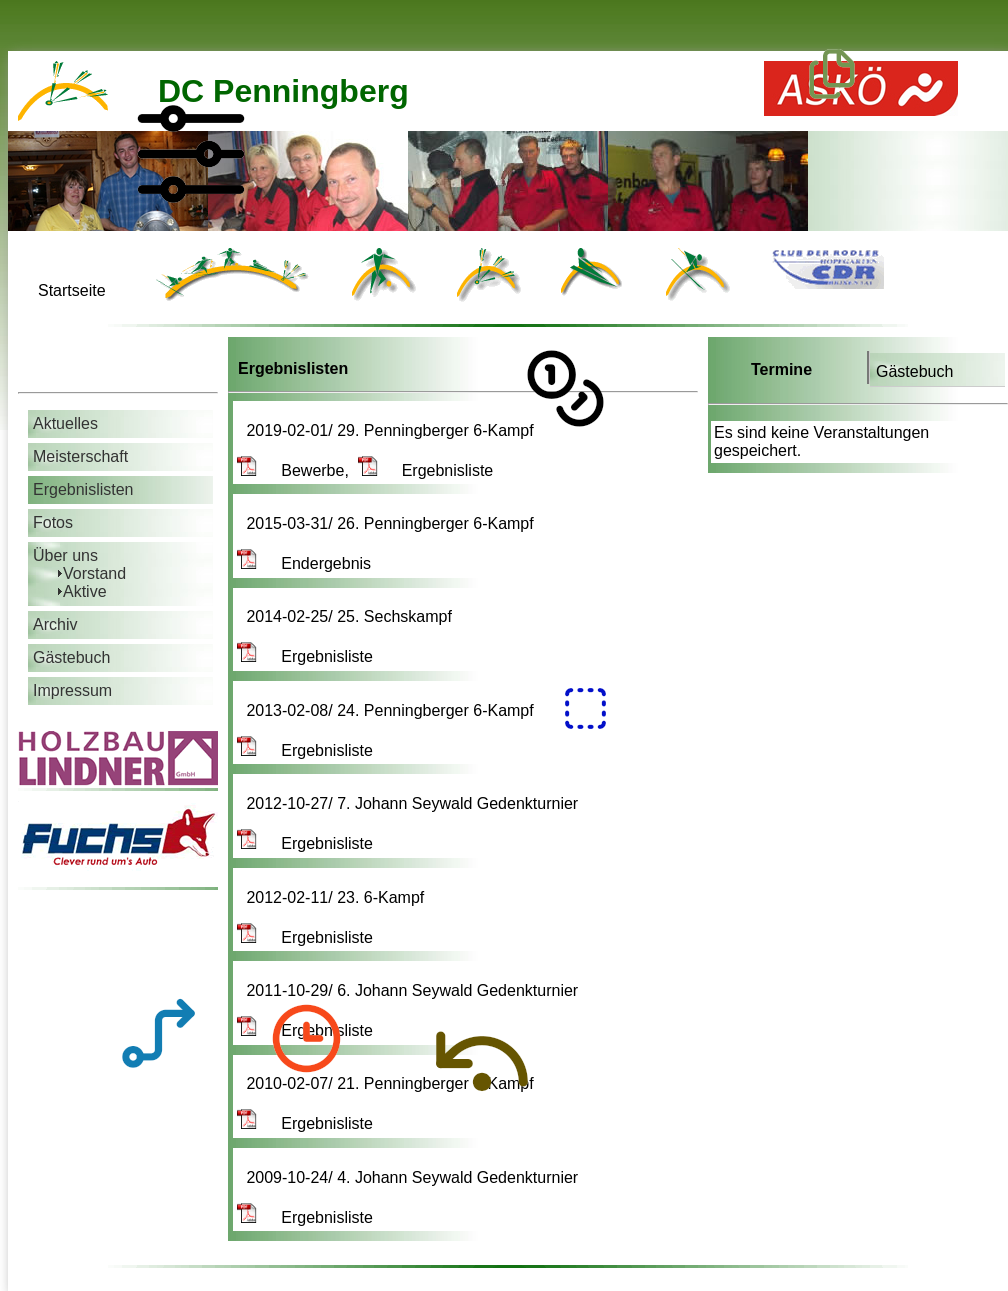 The image size is (1008, 1291). Describe the element at coordinates (585, 708) in the screenshot. I see `select or define a region` at that location.